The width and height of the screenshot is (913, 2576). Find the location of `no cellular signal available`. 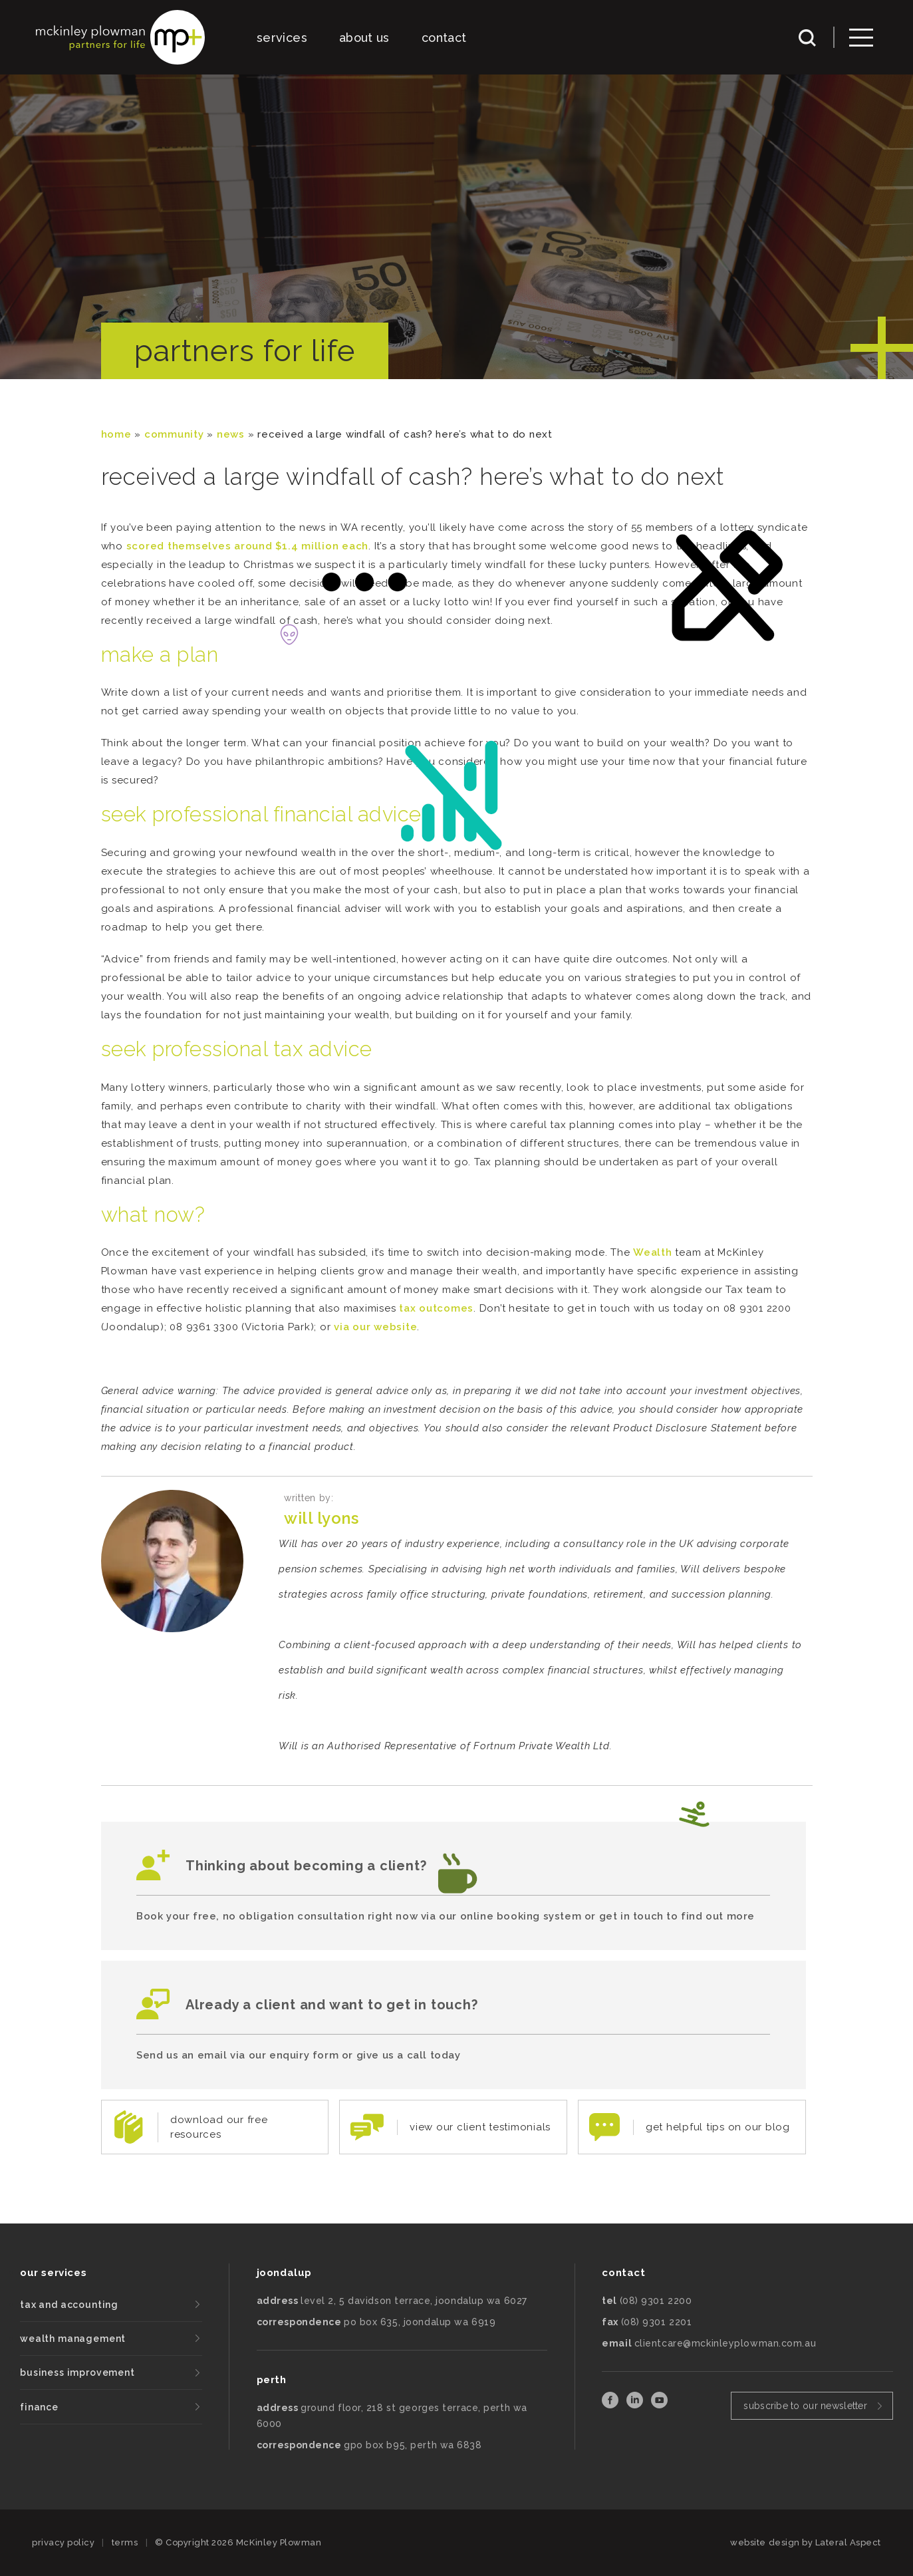

no cellular signal available is located at coordinates (454, 797).